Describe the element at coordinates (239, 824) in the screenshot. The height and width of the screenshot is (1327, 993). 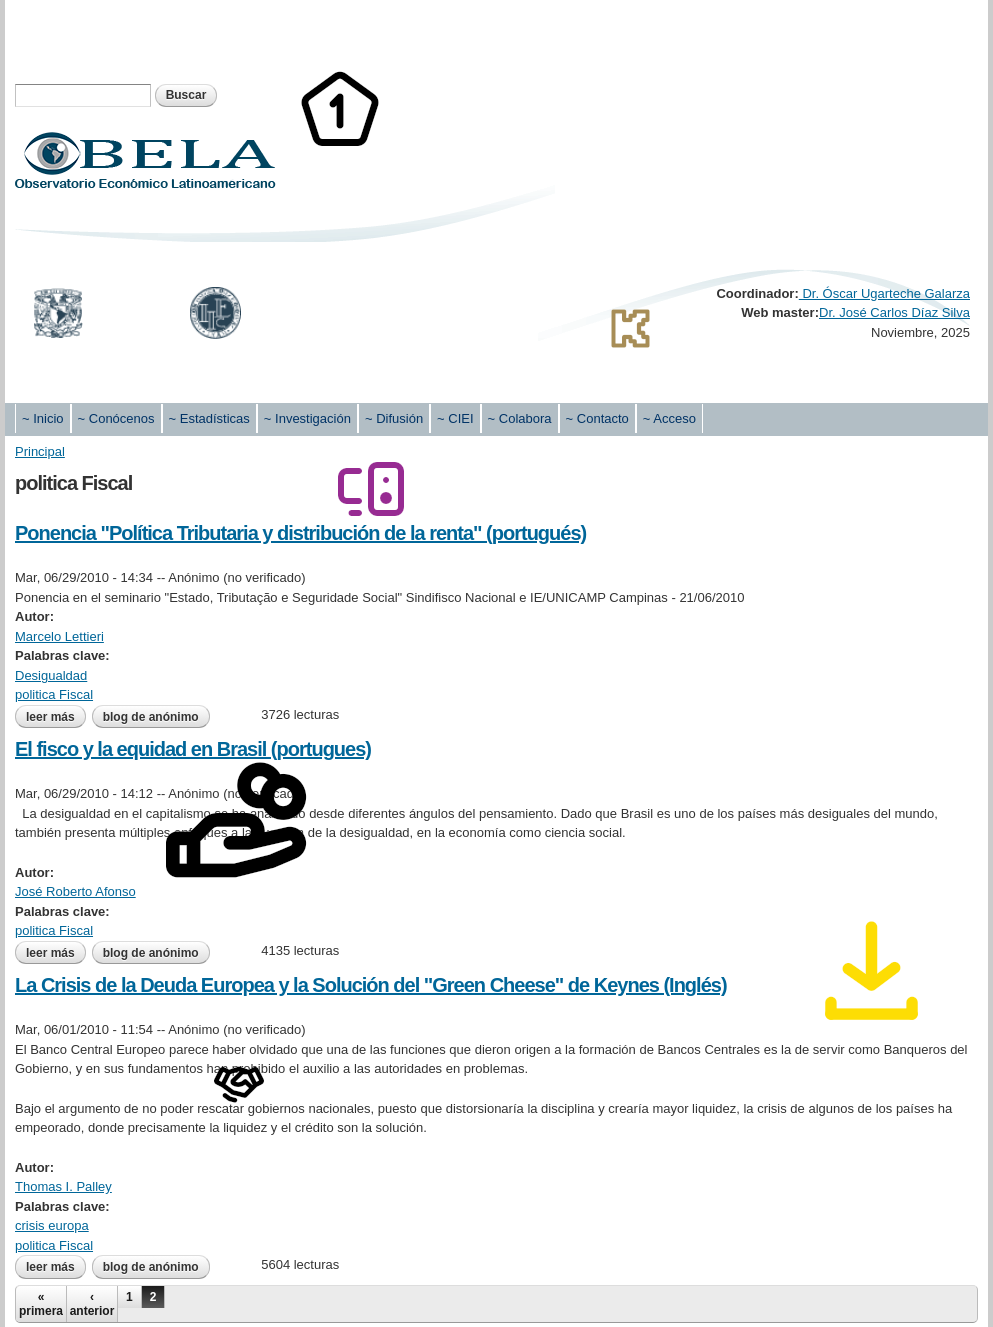
I see `make a payment or donation` at that location.